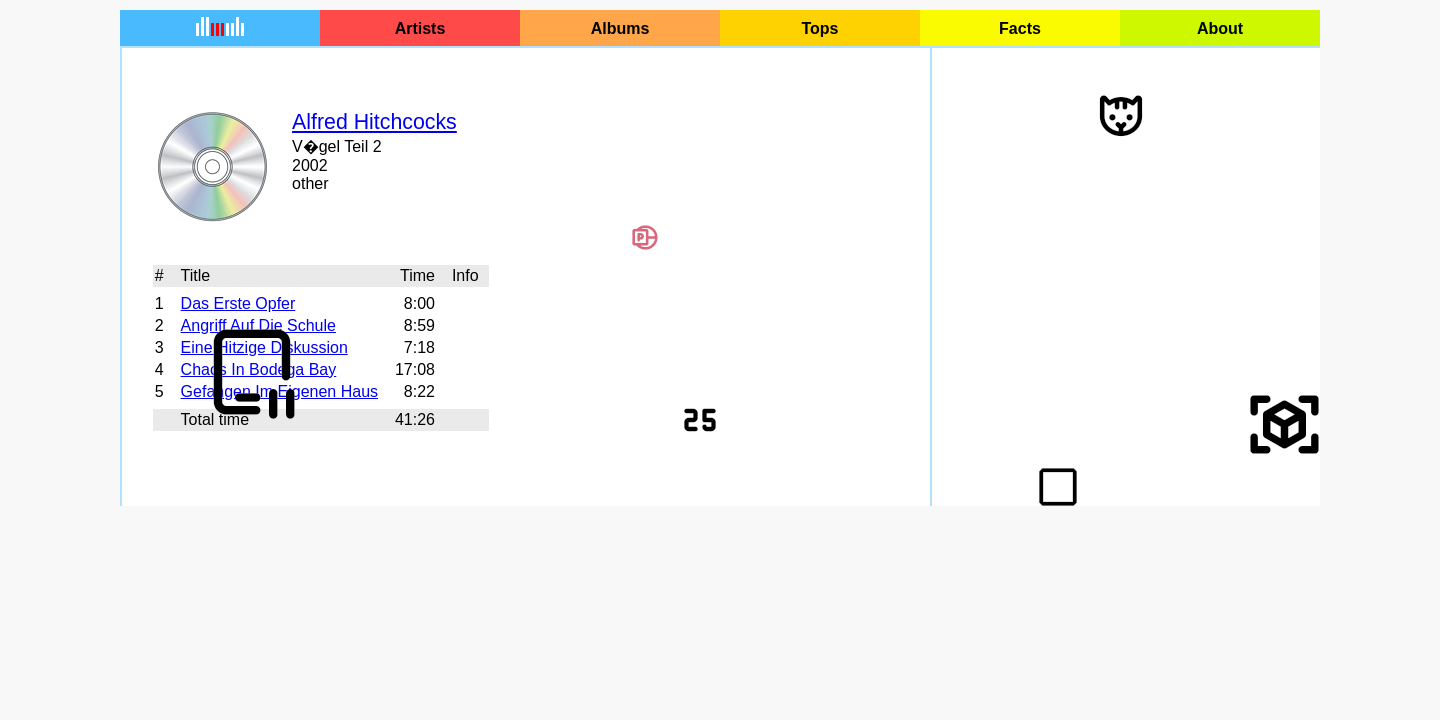  What do you see at coordinates (252, 372) in the screenshot?
I see `pause media playback on iPad` at bounding box center [252, 372].